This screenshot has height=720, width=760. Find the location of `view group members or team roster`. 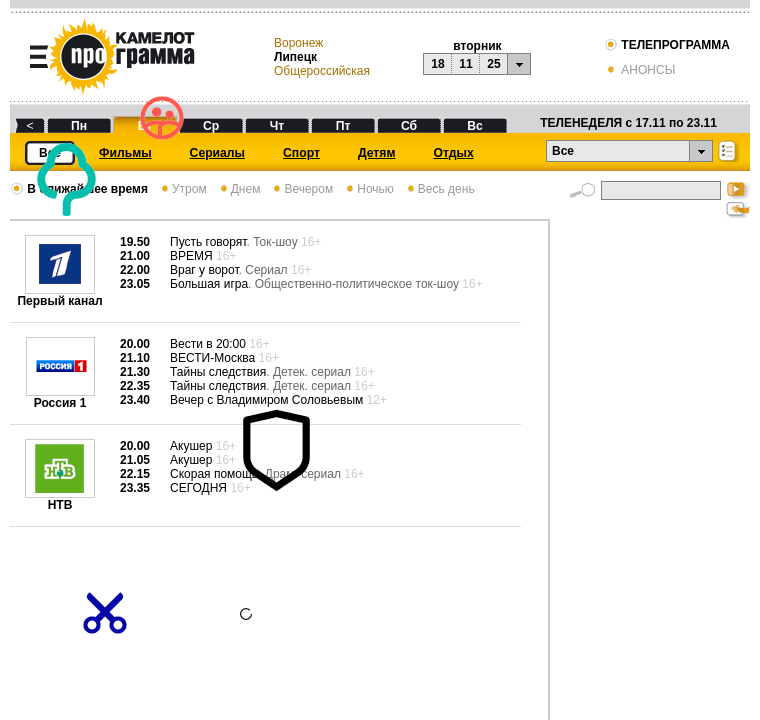

view group members or team roster is located at coordinates (162, 118).